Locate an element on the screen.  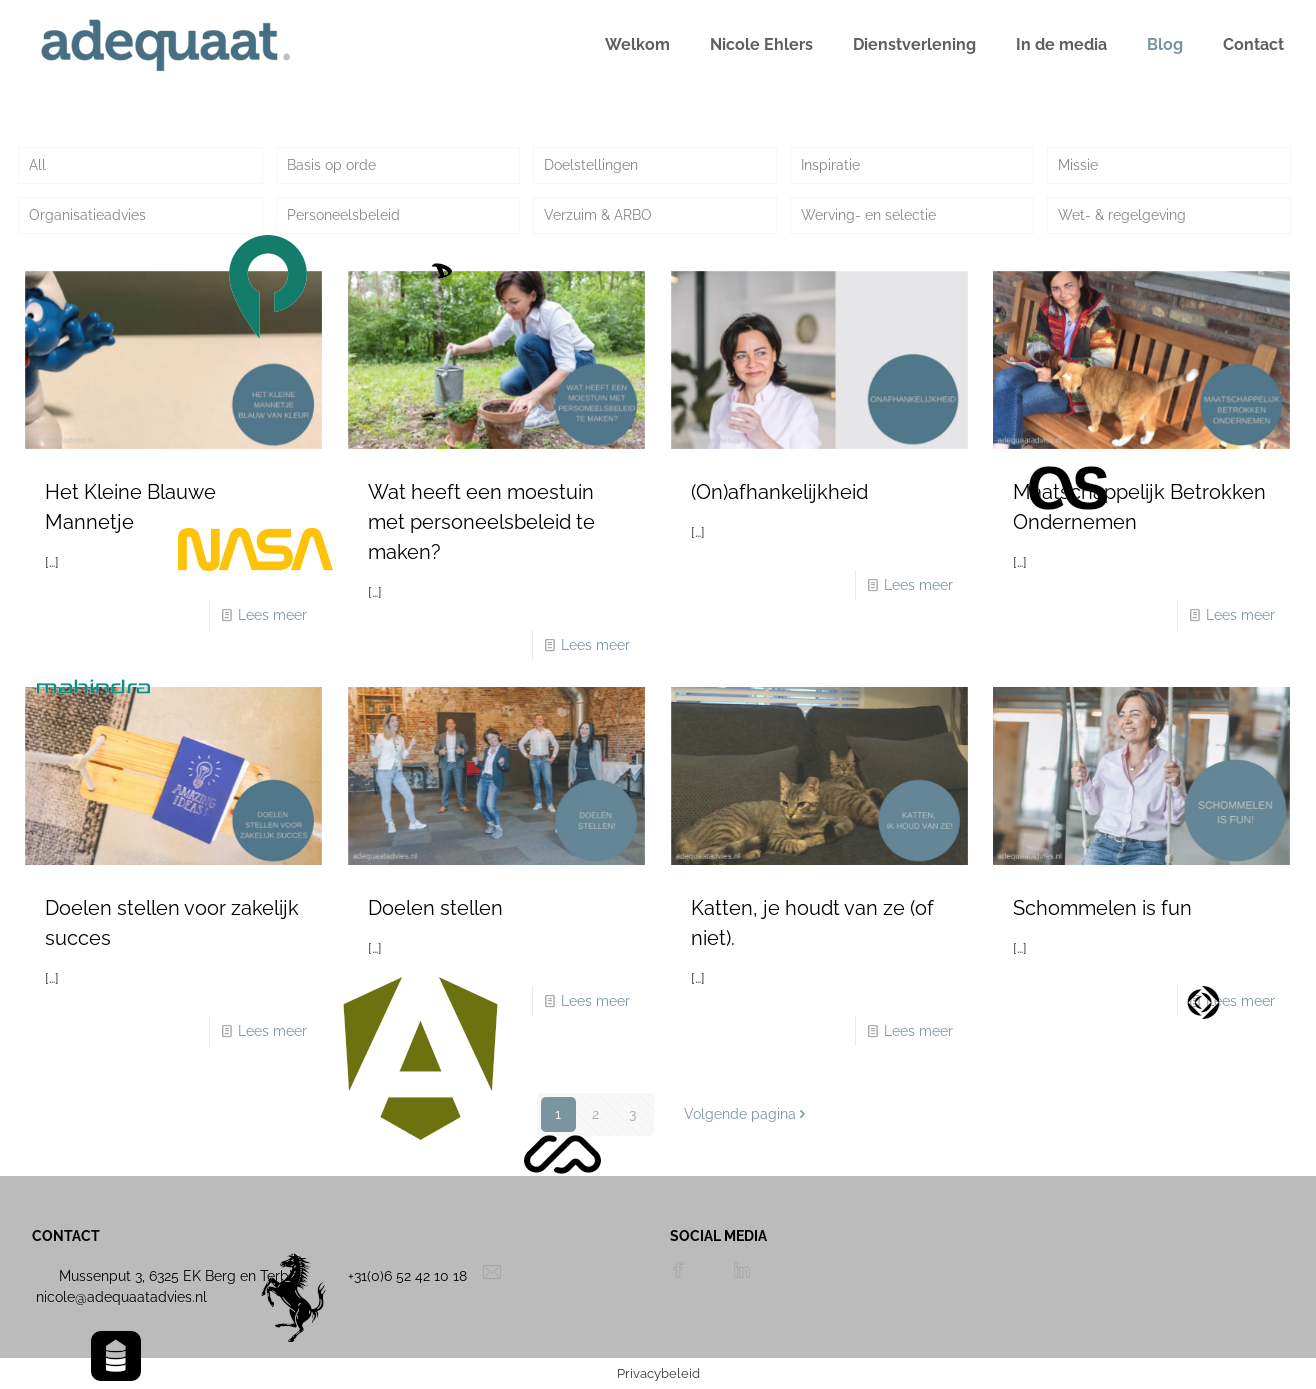
maze user testing platform logo is located at coordinates (562, 1154).